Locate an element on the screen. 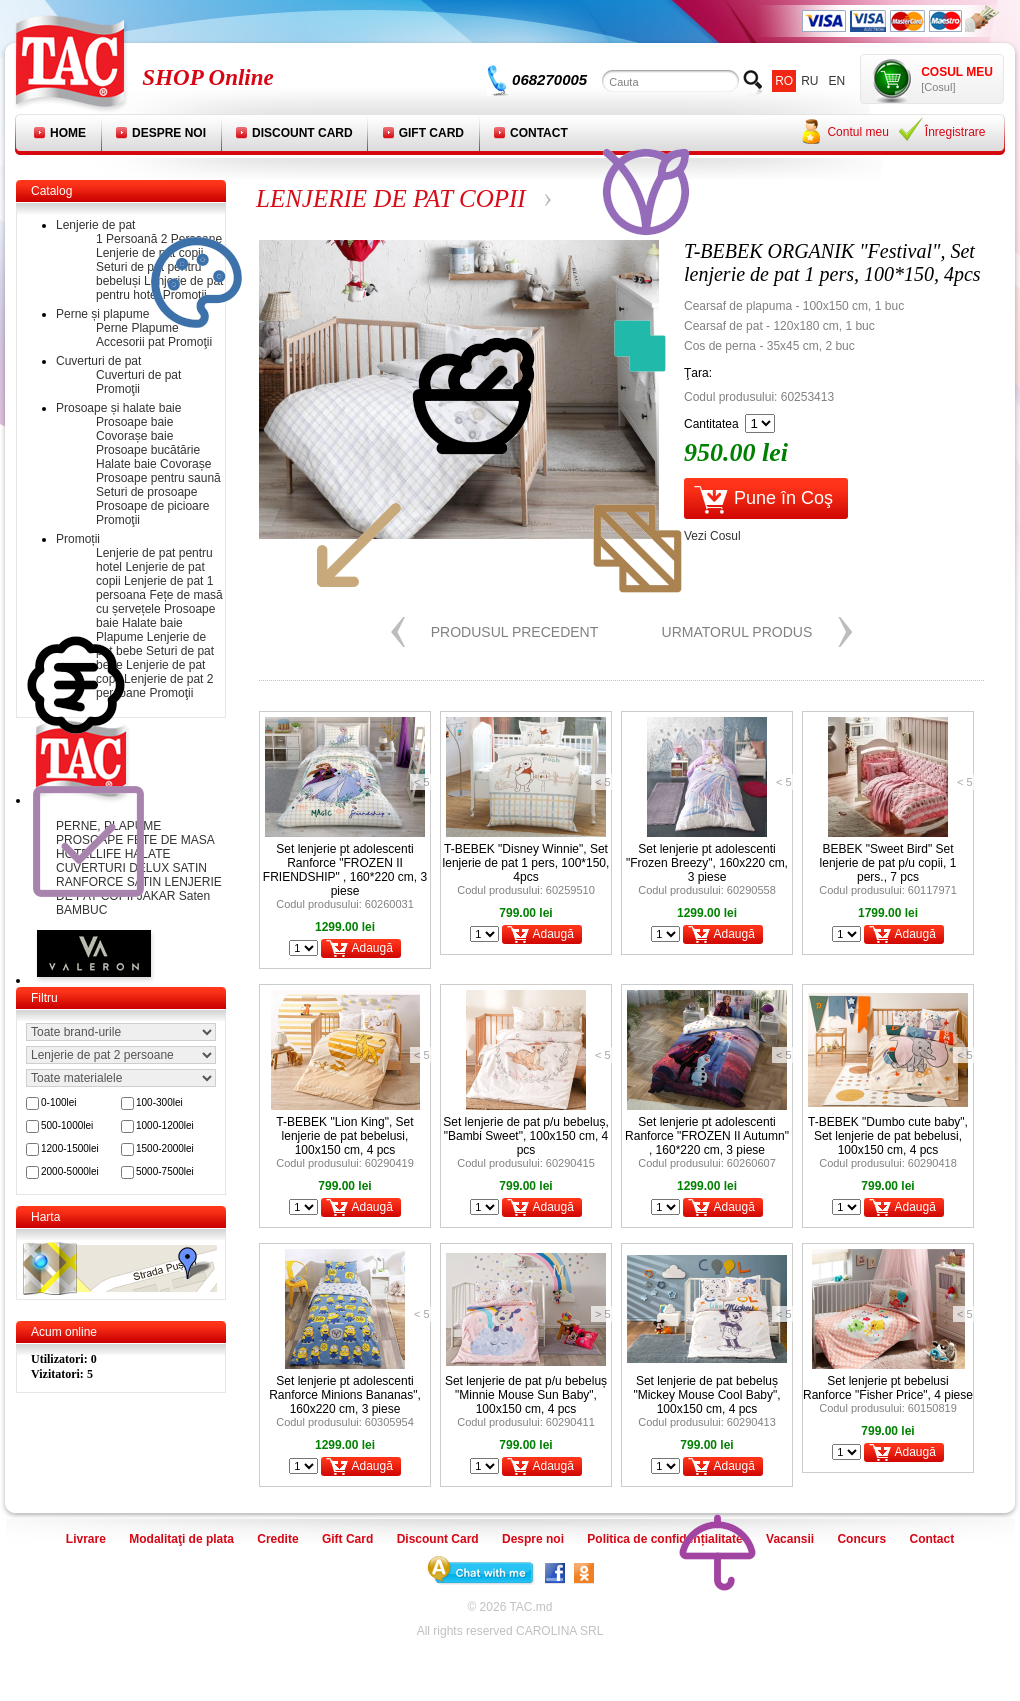 The height and width of the screenshot is (1701, 1020). mark a task as complete is located at coordinates (88, 841).